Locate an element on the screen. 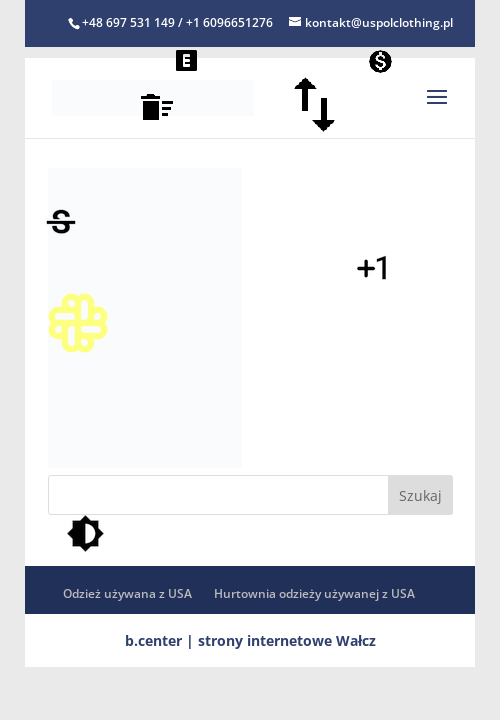  swap or reorder items vertically is located at coordinates (314, 104).